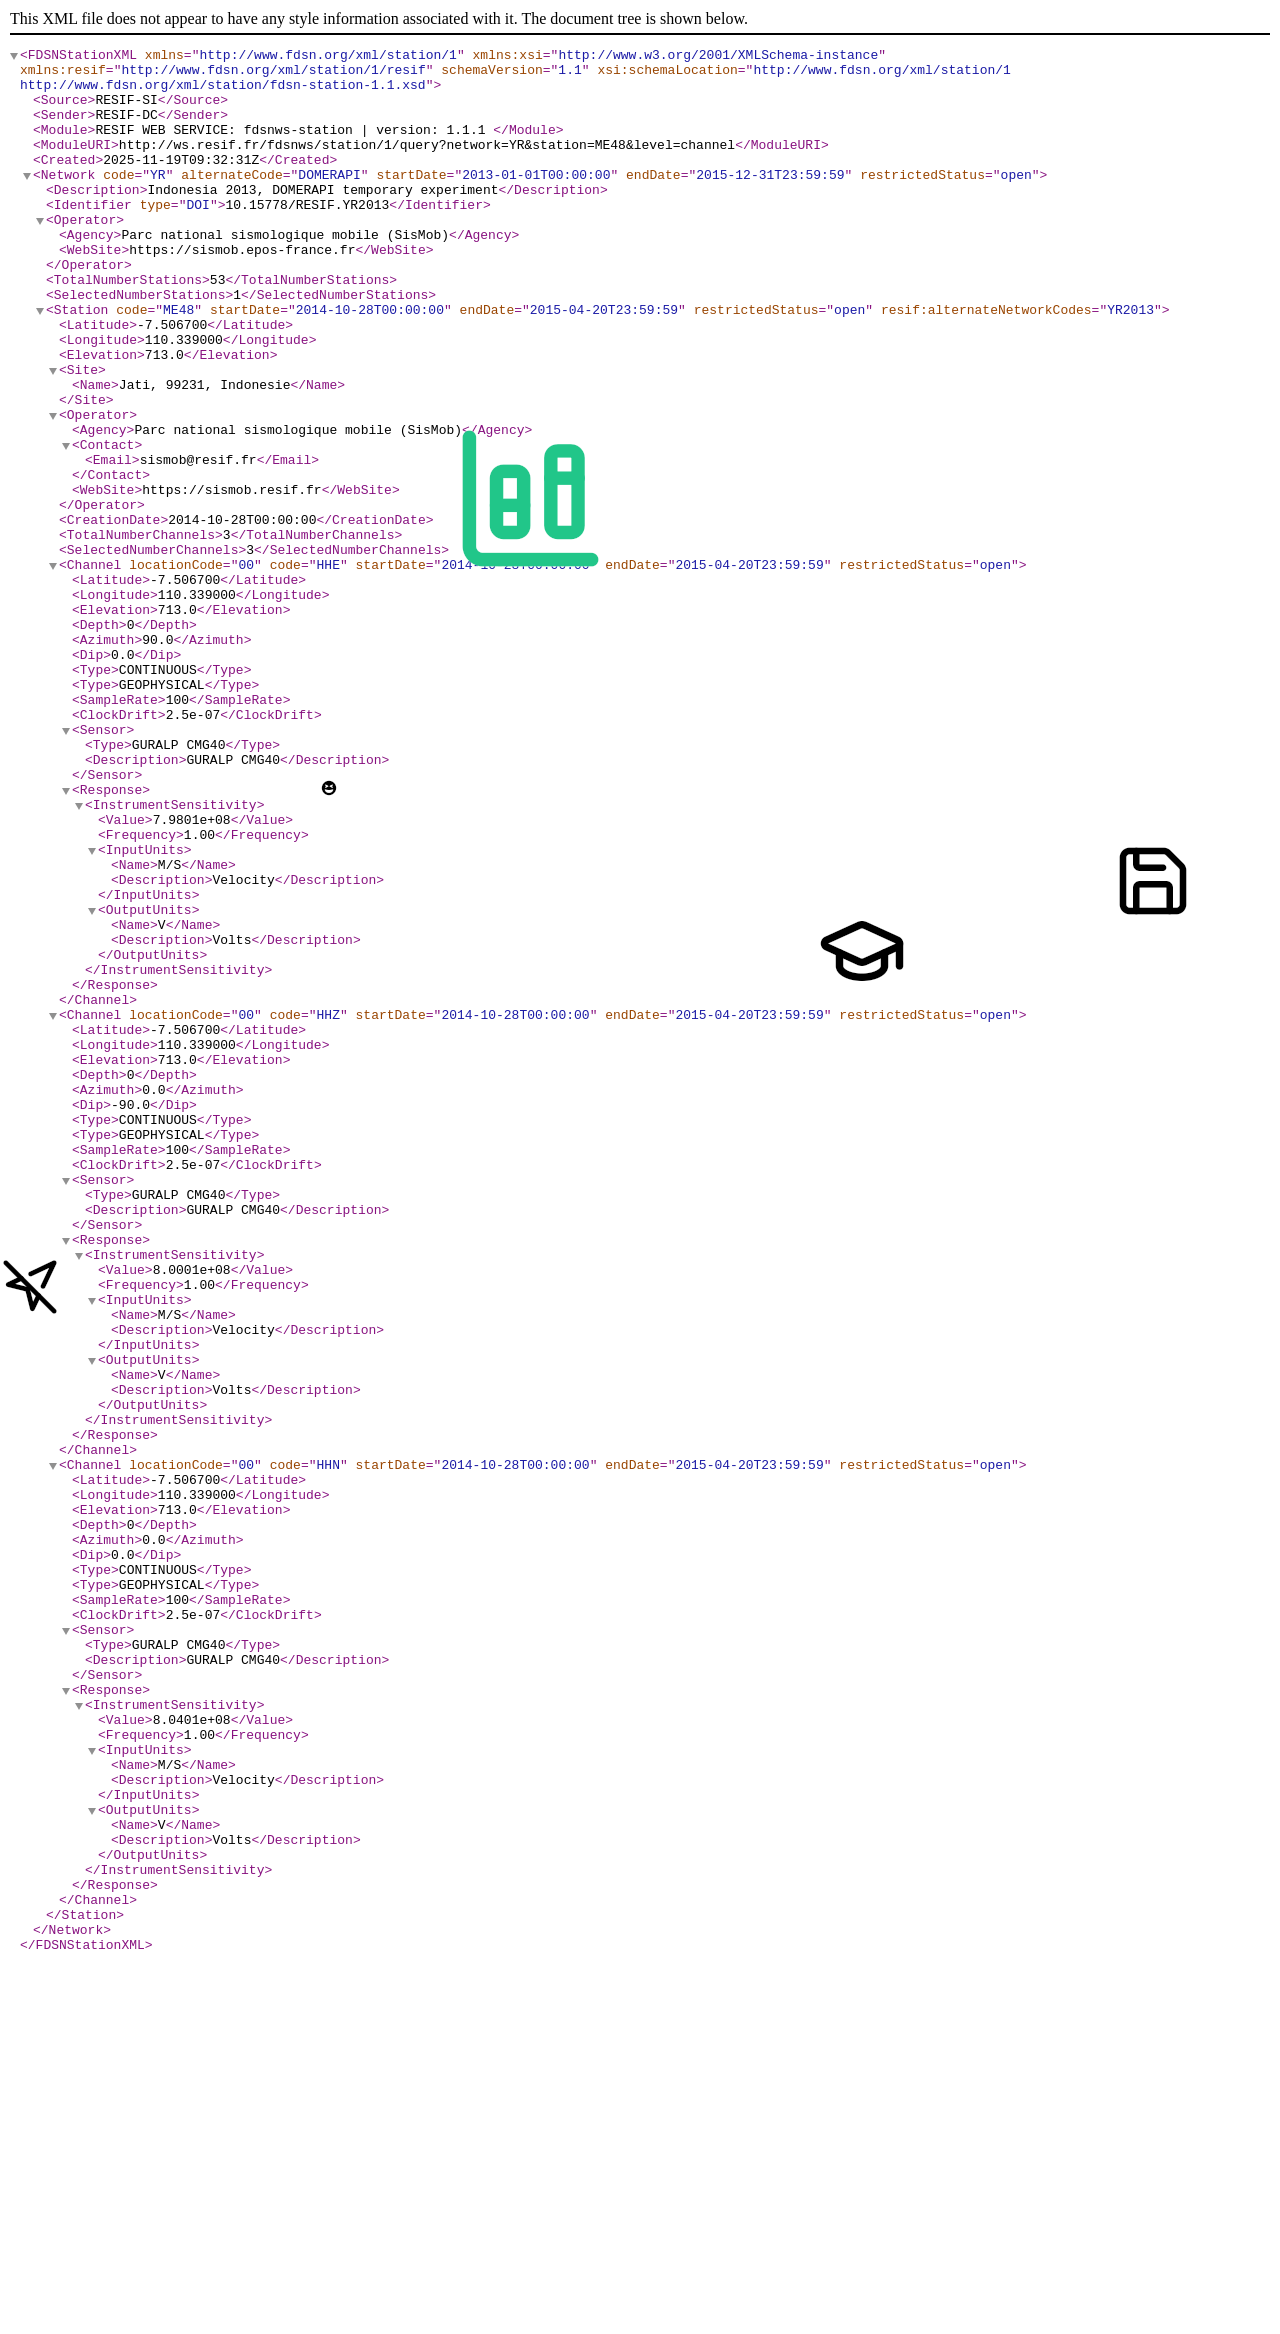  What do you see at coordinates (329, 788) in the screenshot?
I see `react with a laughing emoji` at bounding box center [329, 788].